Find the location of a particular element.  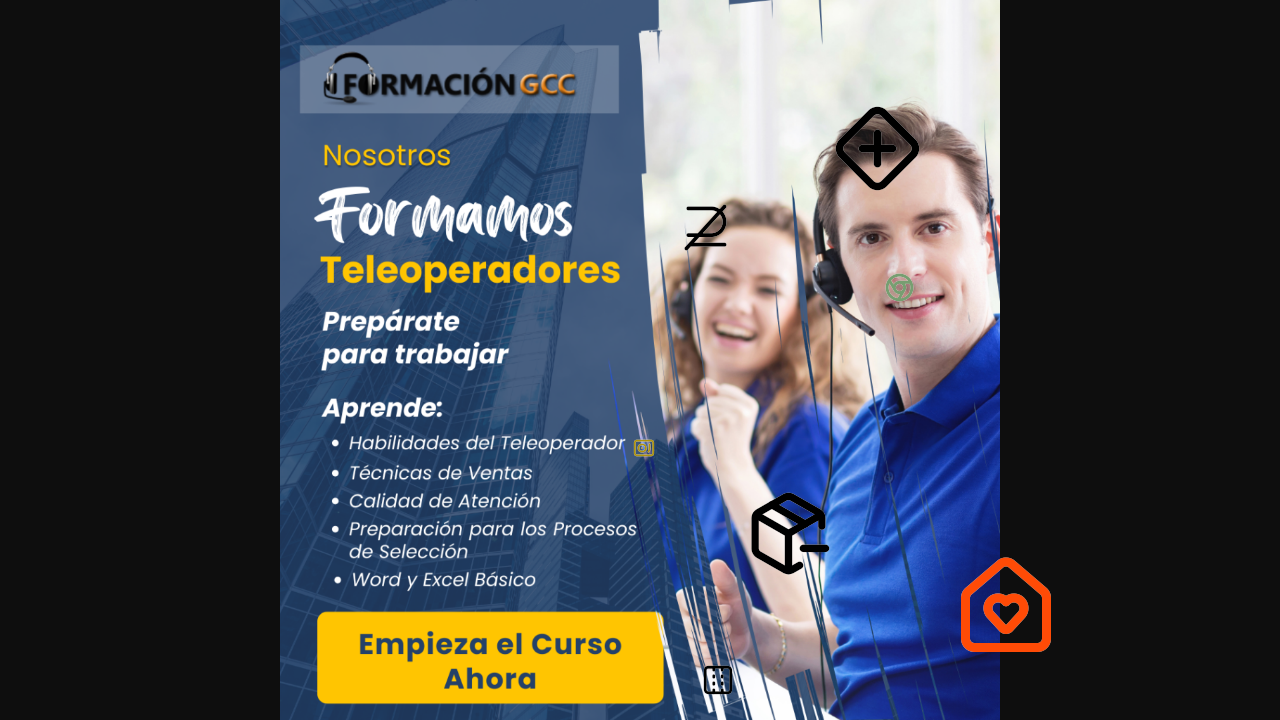

remove item from package or shipment is located at coordinates (788, 533).